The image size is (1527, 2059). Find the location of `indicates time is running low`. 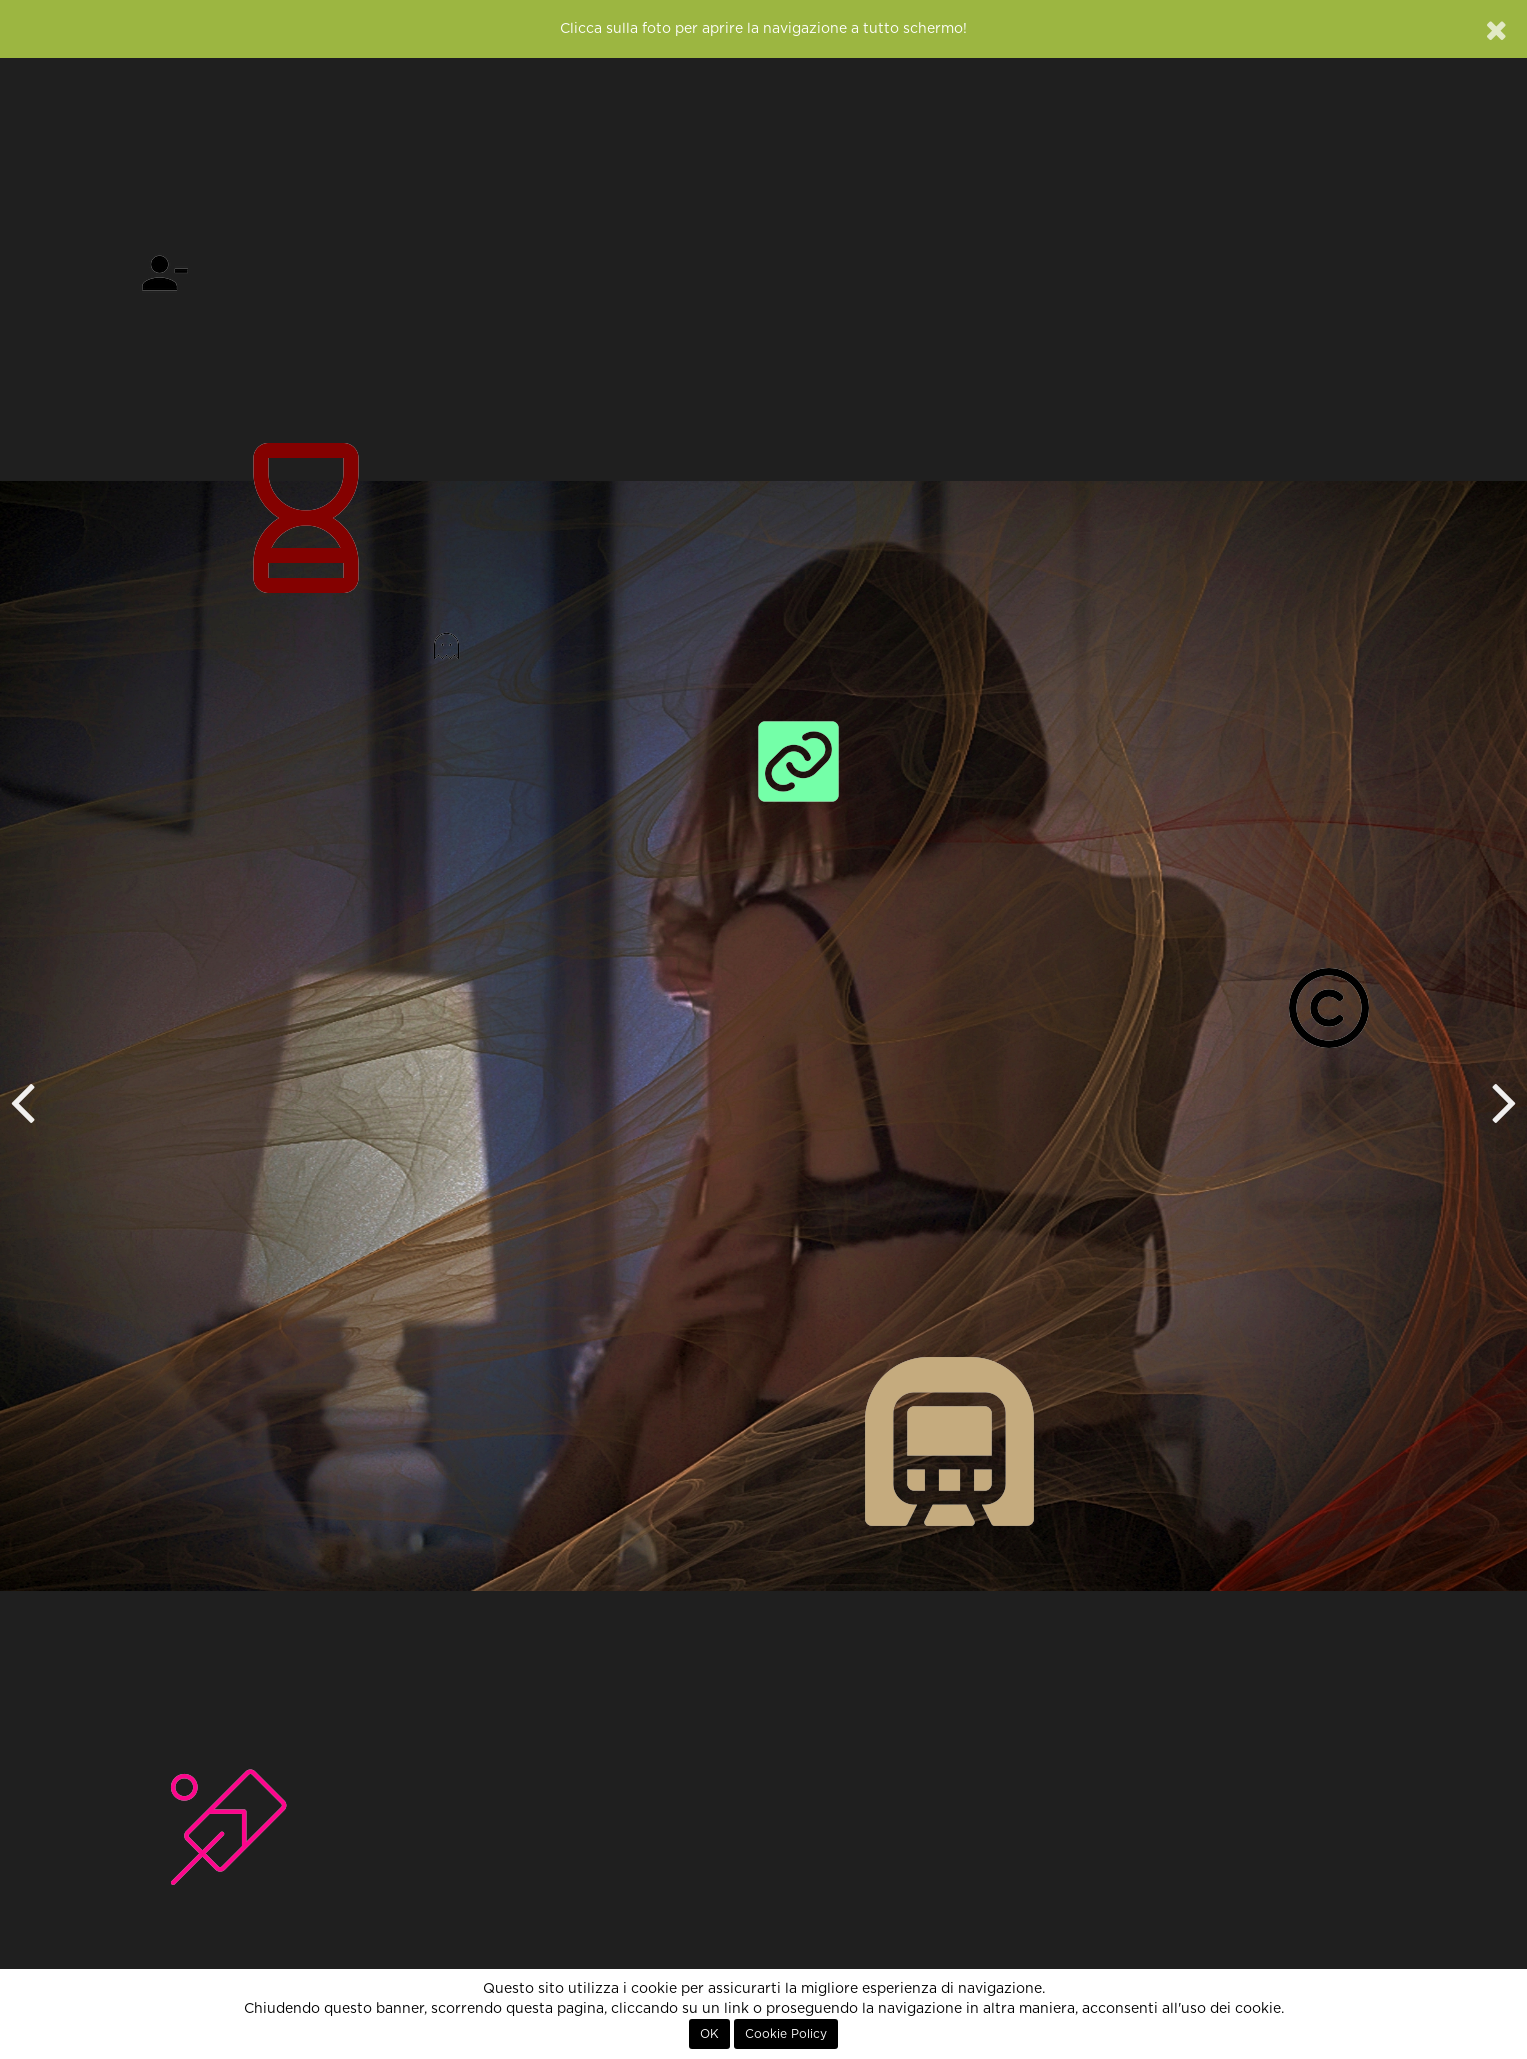

indicates time is running low is located at coordinates (306, 518).